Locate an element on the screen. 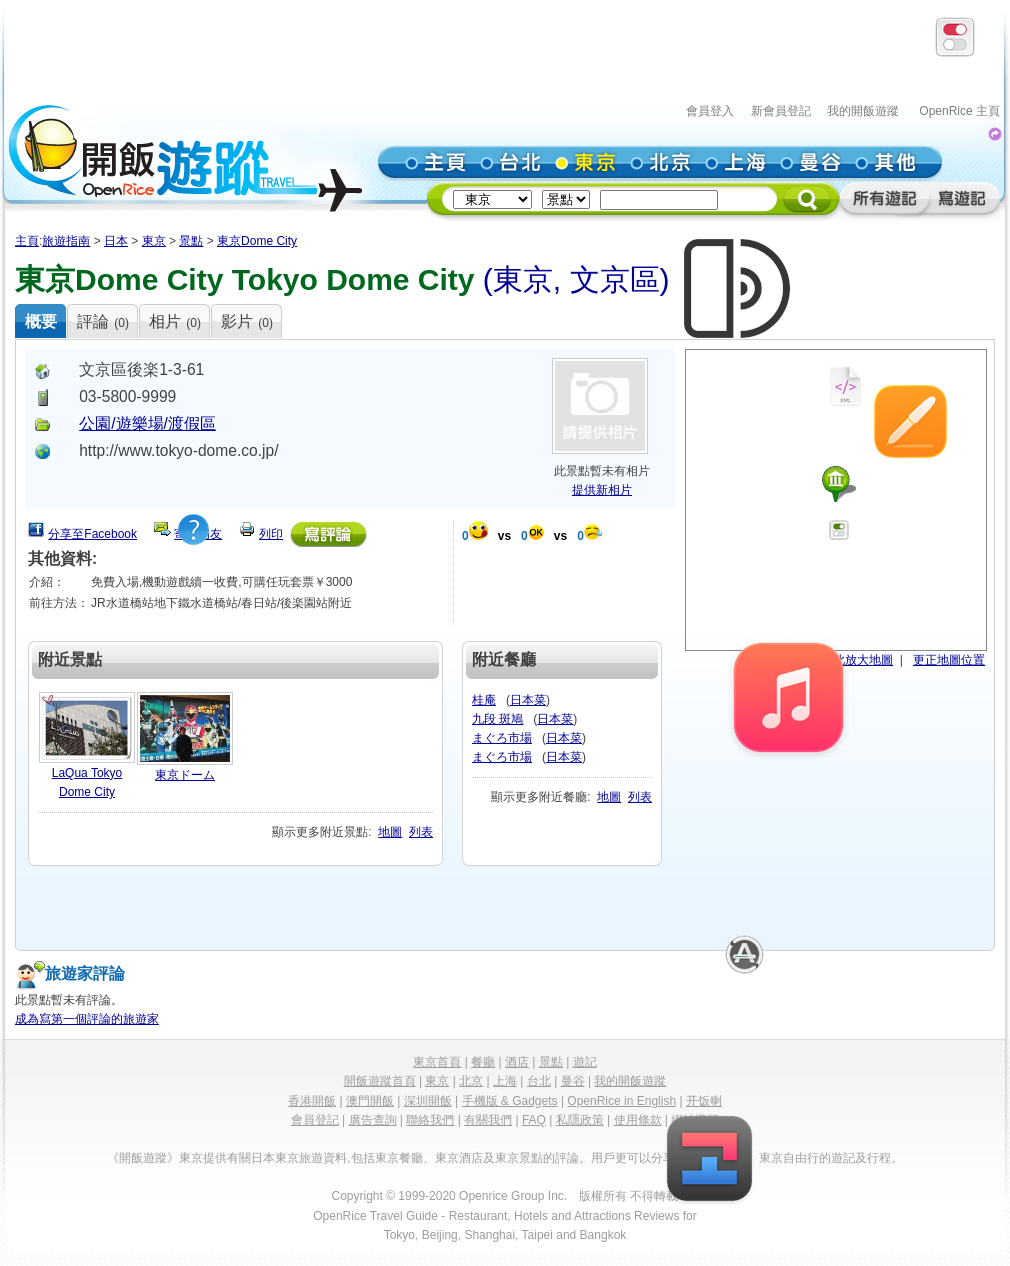 The width and height of the screenshot is (1010, 1266). open the software update manager is located at coordinates (744, 954).